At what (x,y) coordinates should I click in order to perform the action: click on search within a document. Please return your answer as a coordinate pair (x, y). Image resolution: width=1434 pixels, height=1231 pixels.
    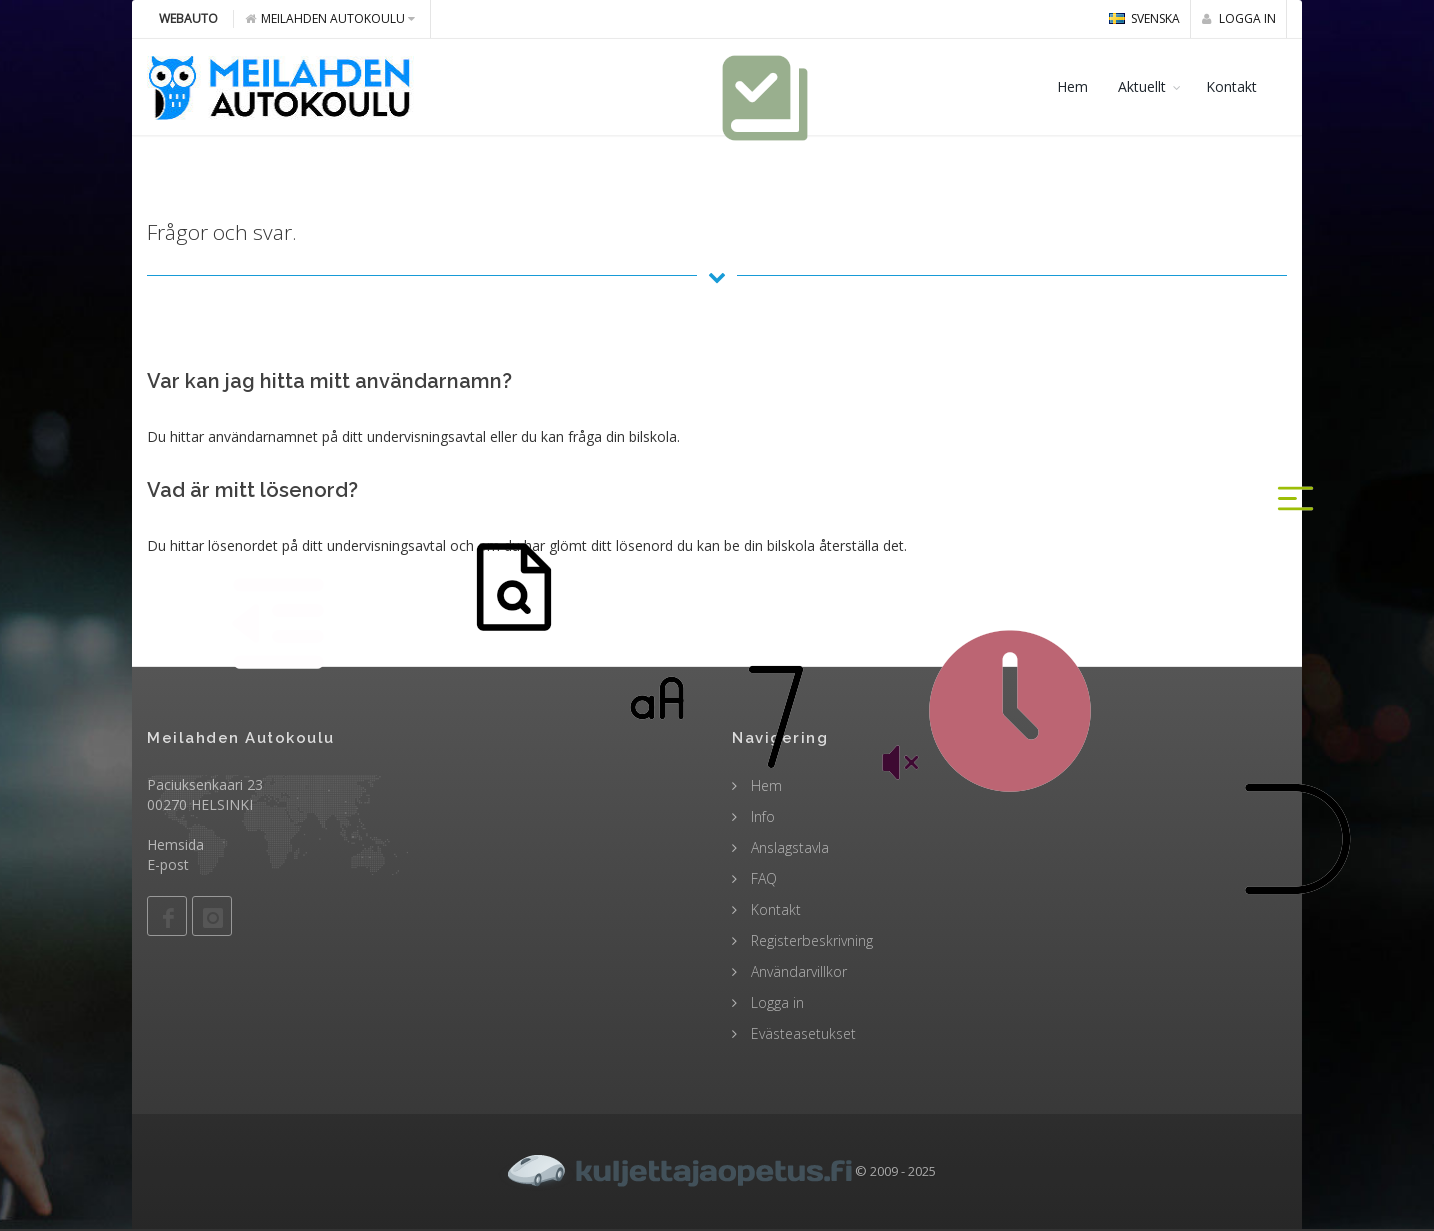
    Looking at the image, I should click on (514, 587).